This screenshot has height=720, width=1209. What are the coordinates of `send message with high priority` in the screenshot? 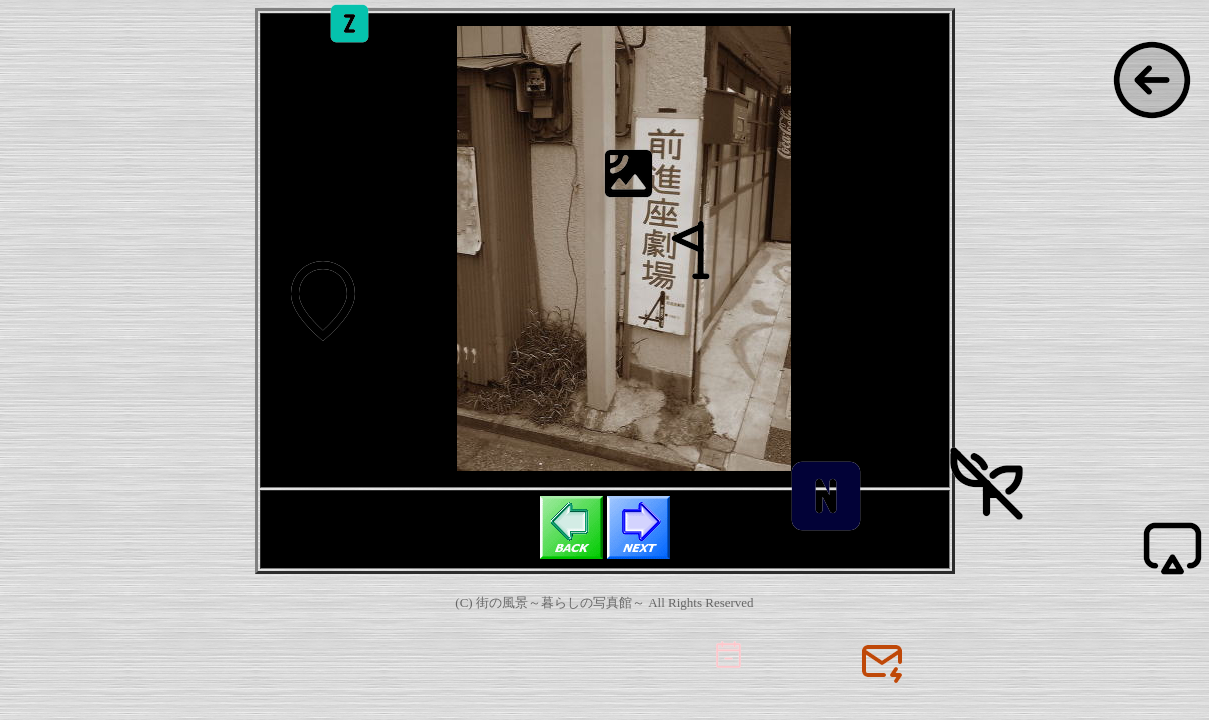 It's located at (882, 661).